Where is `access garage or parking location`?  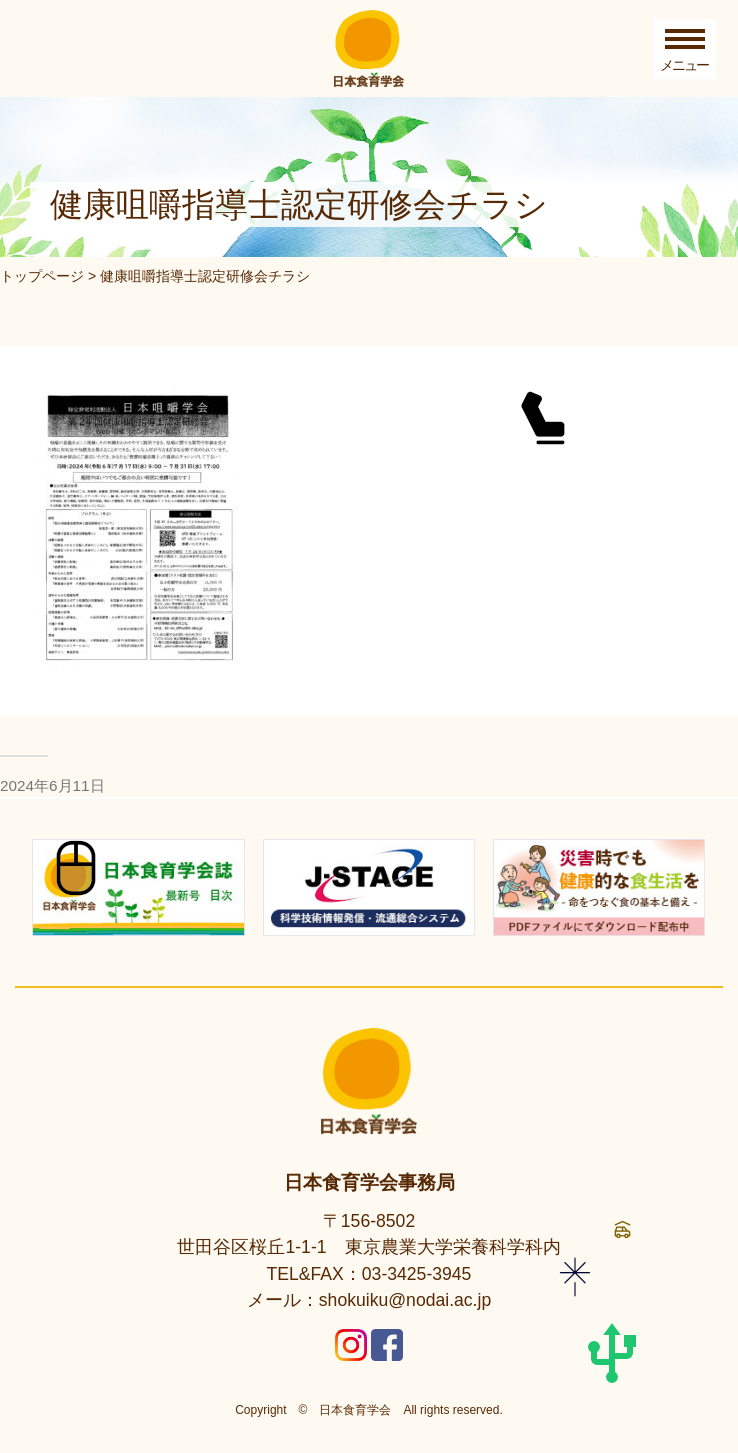 access garage or parking location is located at coordinates (622, 1229).